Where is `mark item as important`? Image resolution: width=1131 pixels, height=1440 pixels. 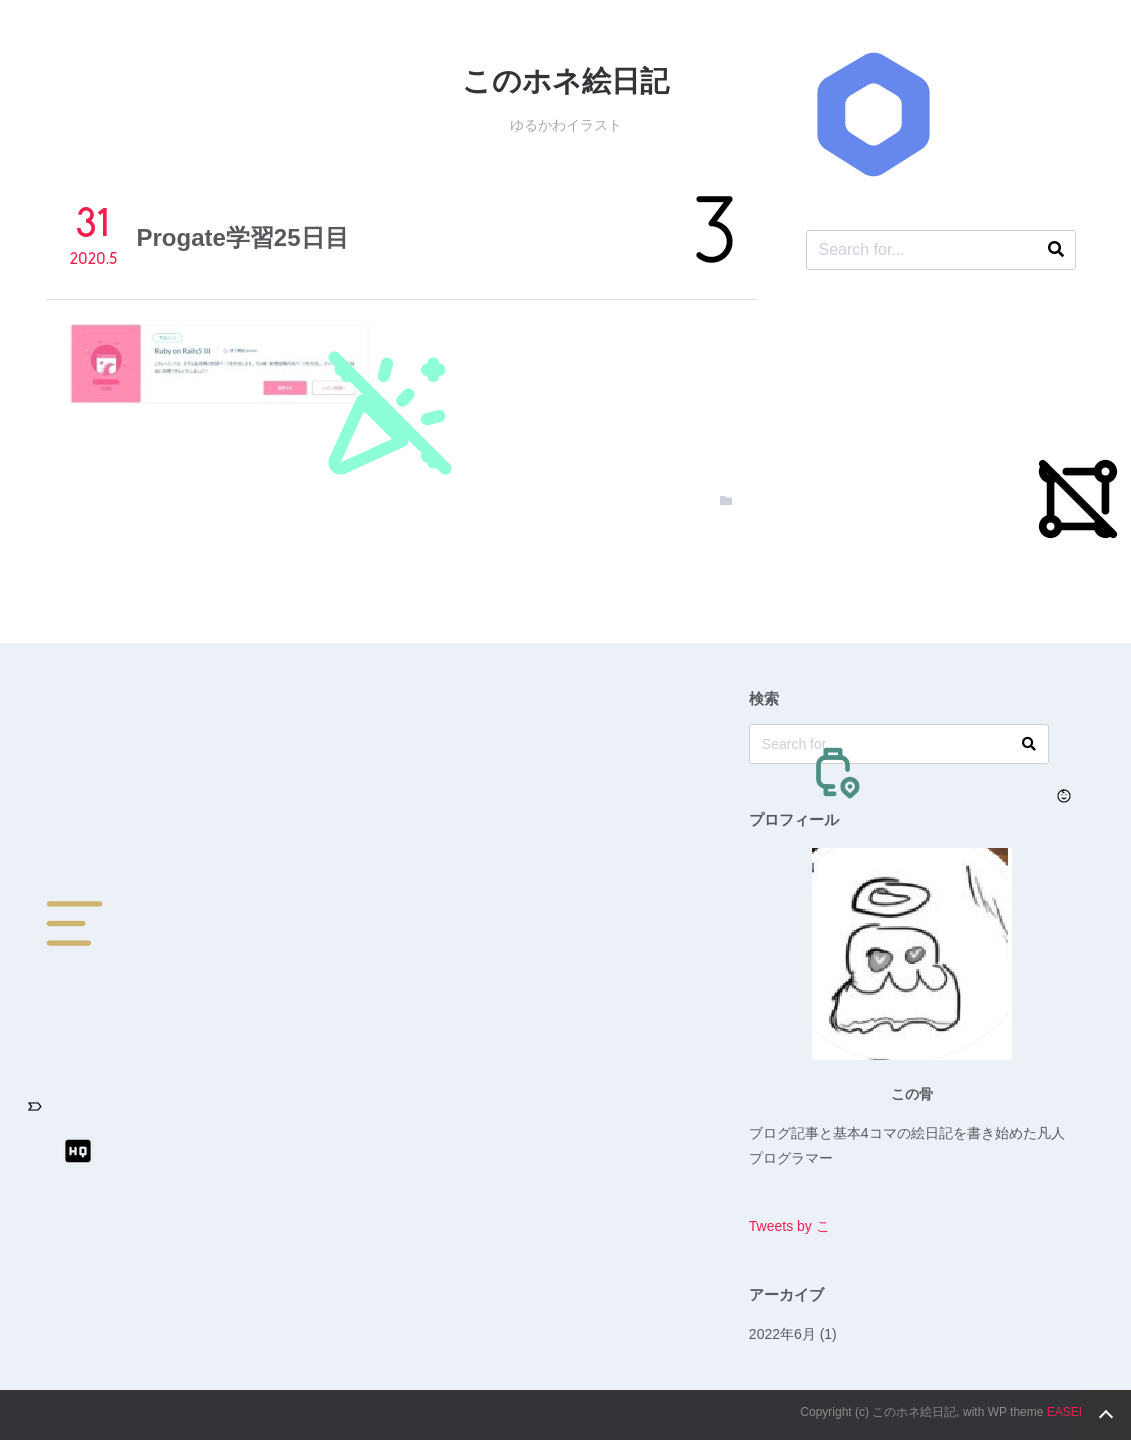
mark item as important is located at coordinates (34, 1106).